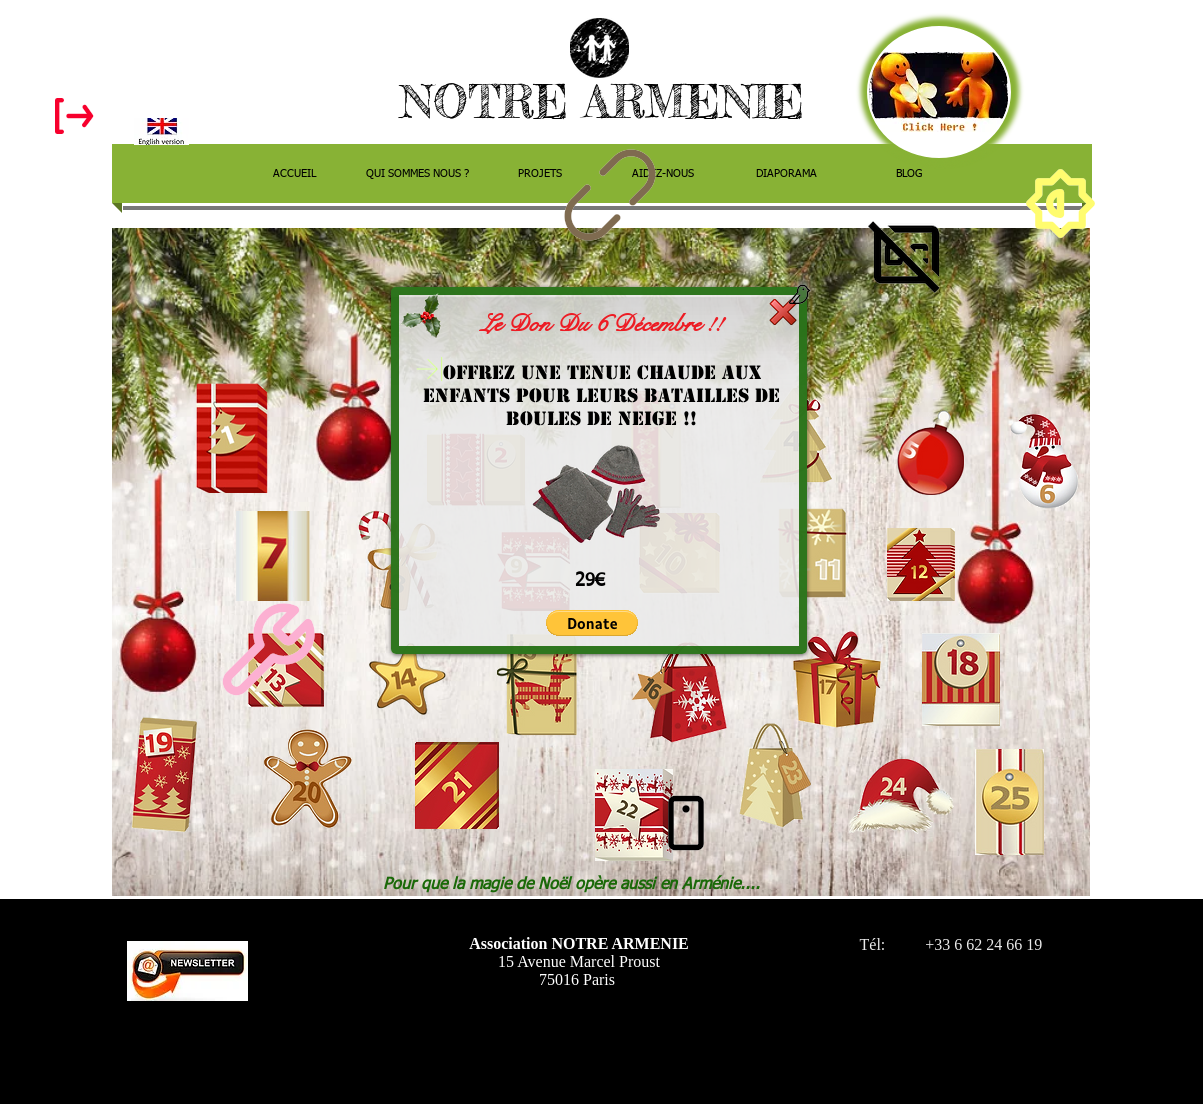 Image resolution: width=1203 pixels, height=1104 pixels. What do you see at coordinates (686, 823) in the screenshot?
I see `access device camera through mobile app` at bounding box center [686, 823].